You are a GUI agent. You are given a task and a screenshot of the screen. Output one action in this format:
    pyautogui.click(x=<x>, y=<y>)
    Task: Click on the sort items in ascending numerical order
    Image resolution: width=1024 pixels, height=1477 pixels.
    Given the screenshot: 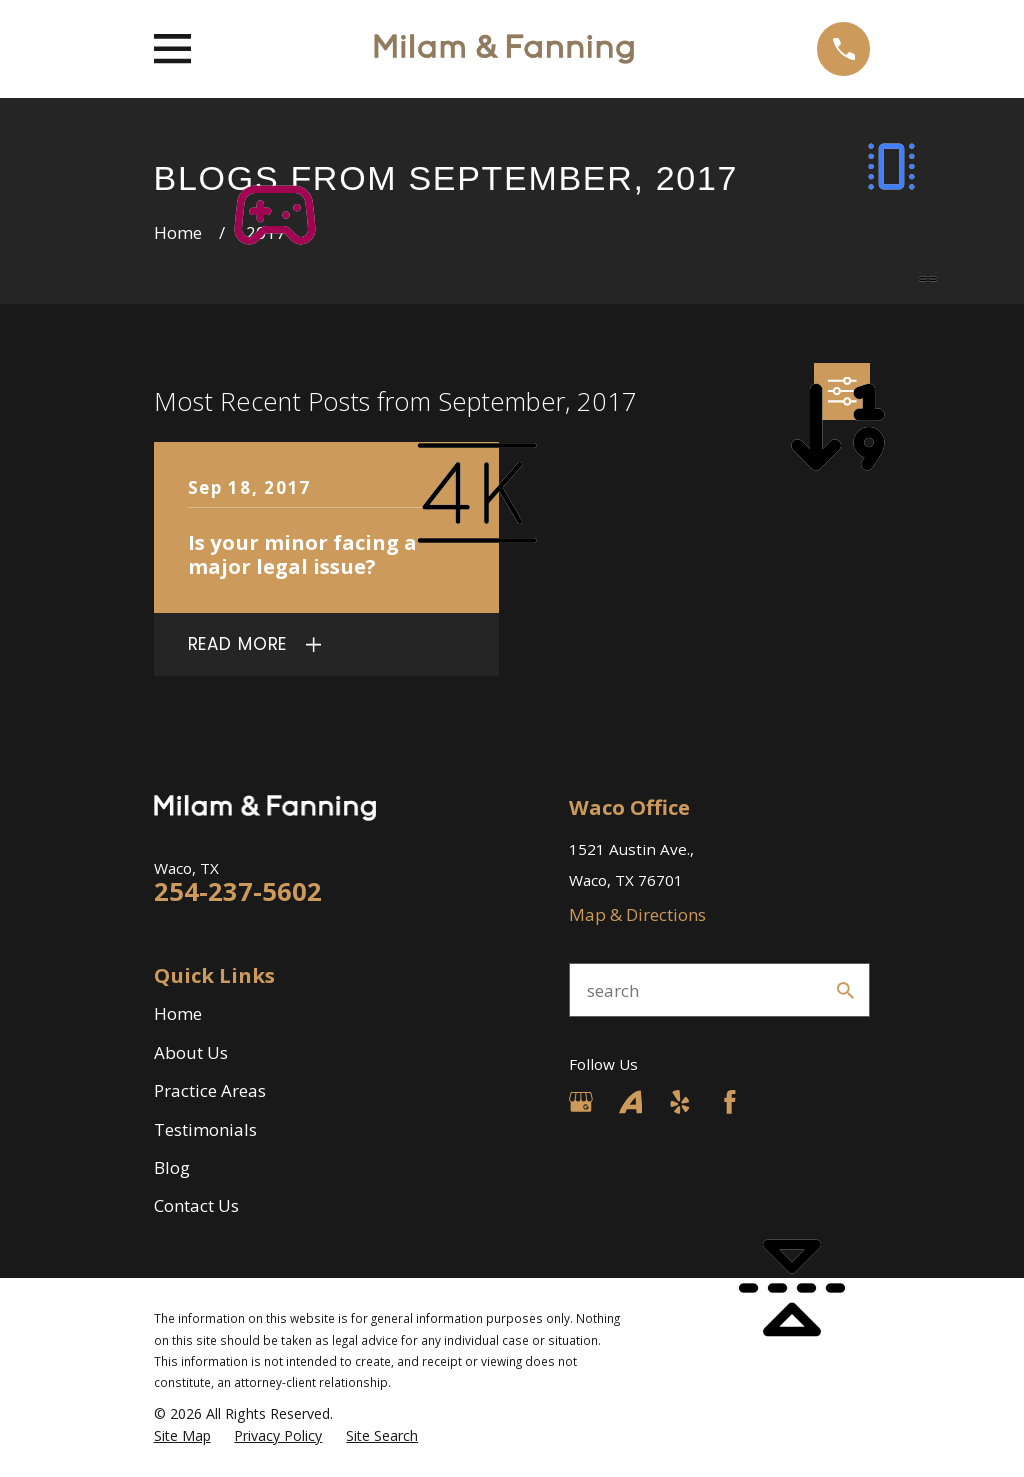 What is the action you would take?
    pyautogui.click(x=841, y=427)
    